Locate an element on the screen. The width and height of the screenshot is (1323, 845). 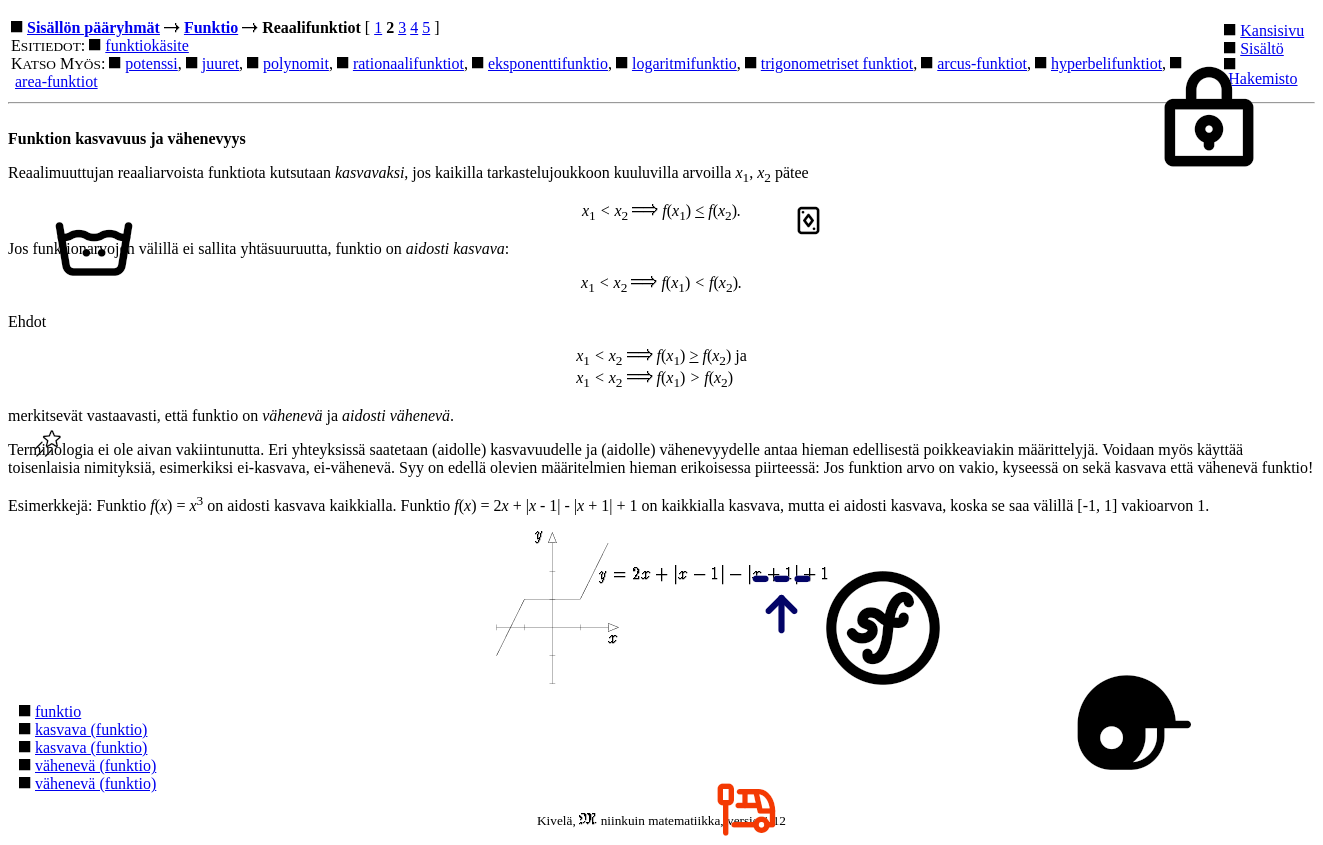
upload to a draft or pending state is located at coordinates (781, 604).